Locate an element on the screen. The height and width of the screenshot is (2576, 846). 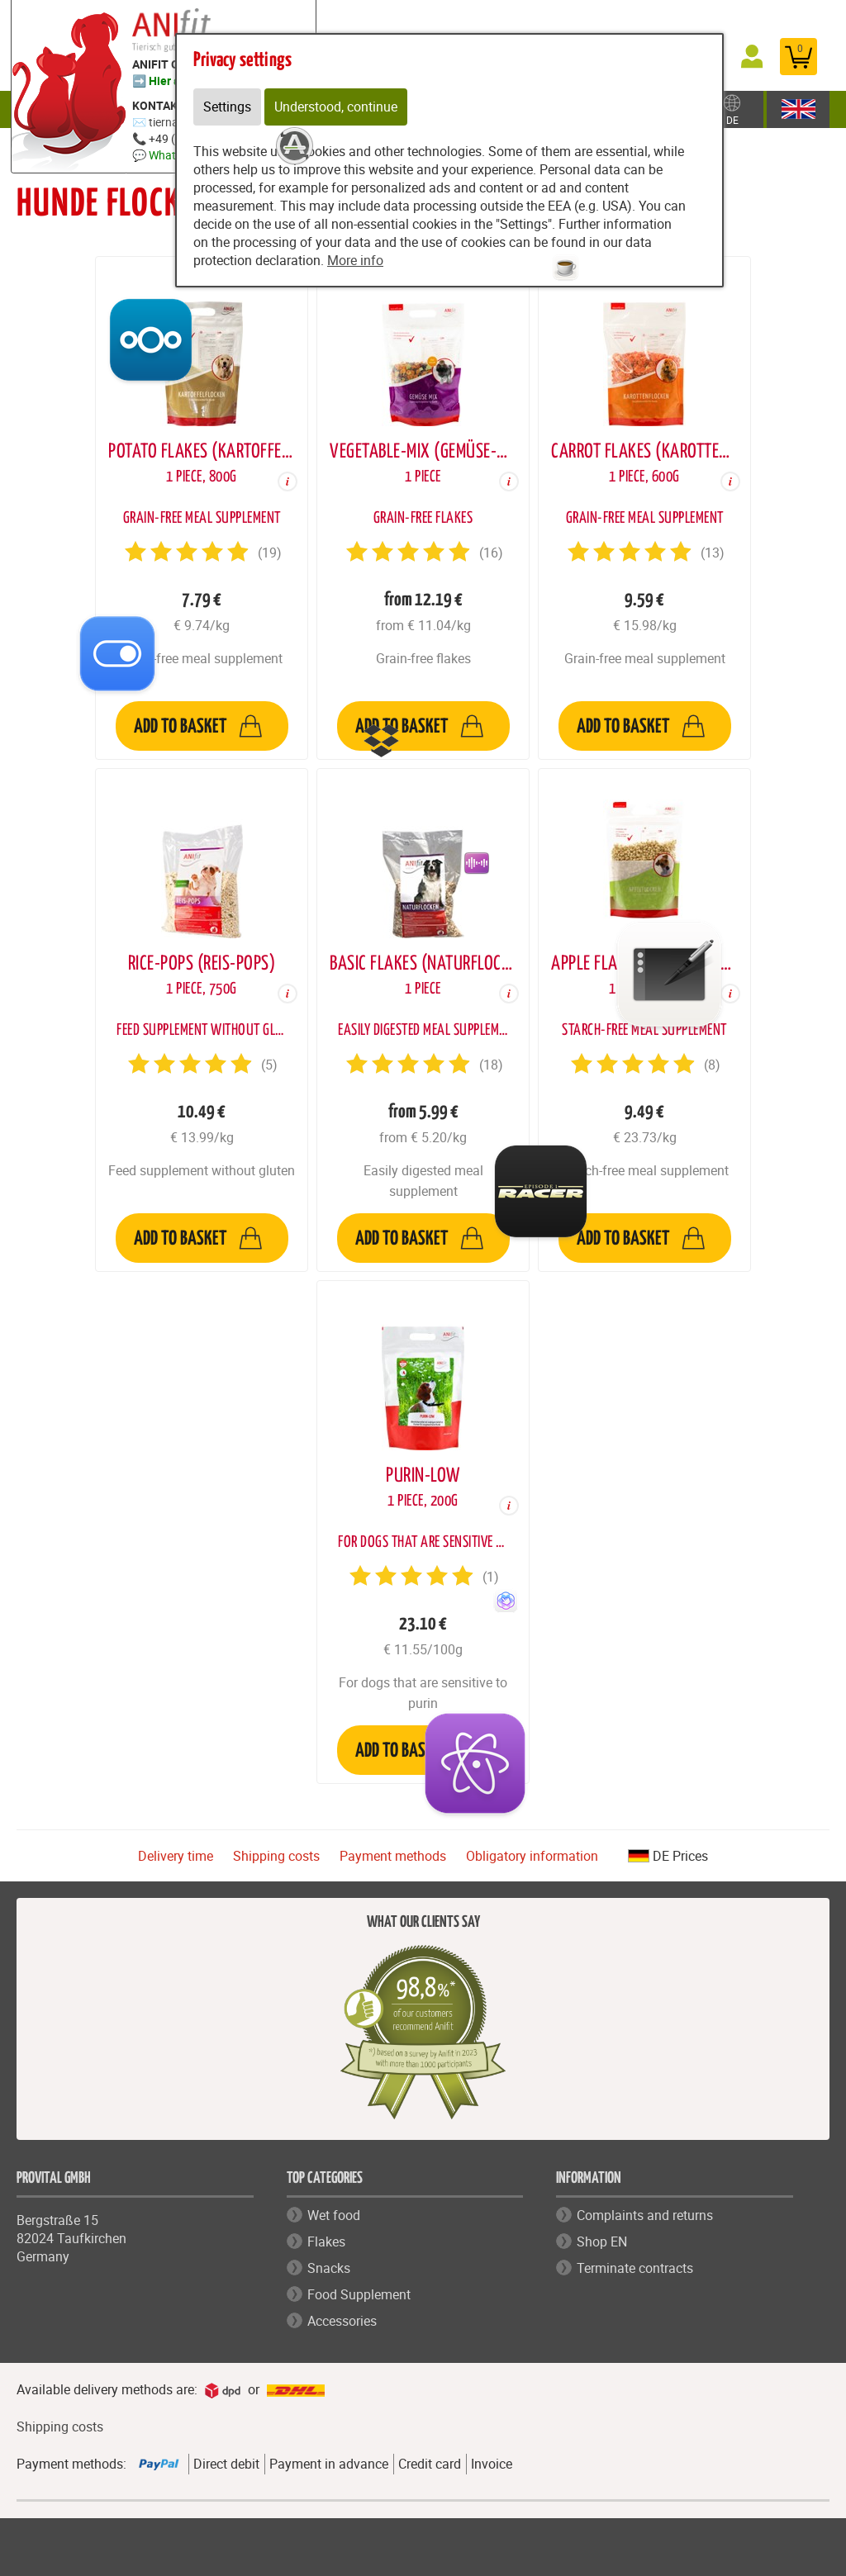
launch star wars: episode i racer game is located at coordinates (540, 1191).